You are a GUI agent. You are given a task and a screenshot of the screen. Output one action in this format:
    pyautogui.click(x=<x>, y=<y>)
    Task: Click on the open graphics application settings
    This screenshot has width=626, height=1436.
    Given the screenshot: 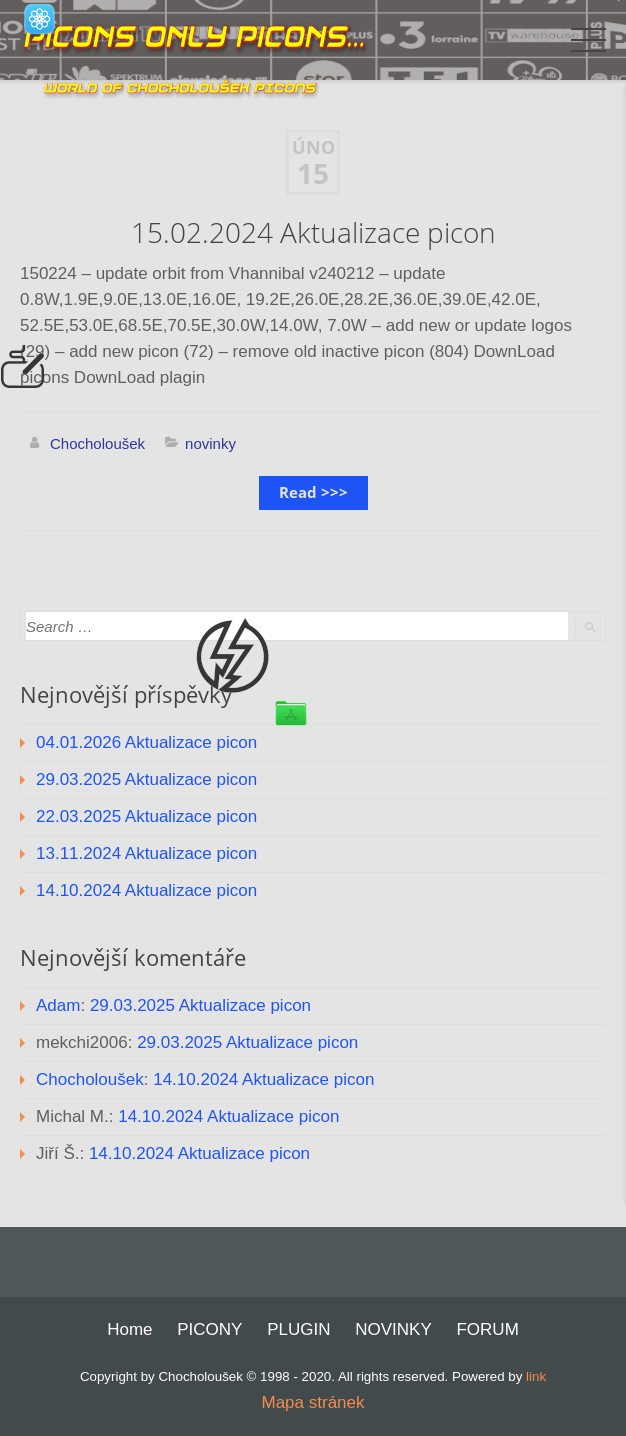 What is the action you would take?
    pyautogui.click(x=39, y=19)
    